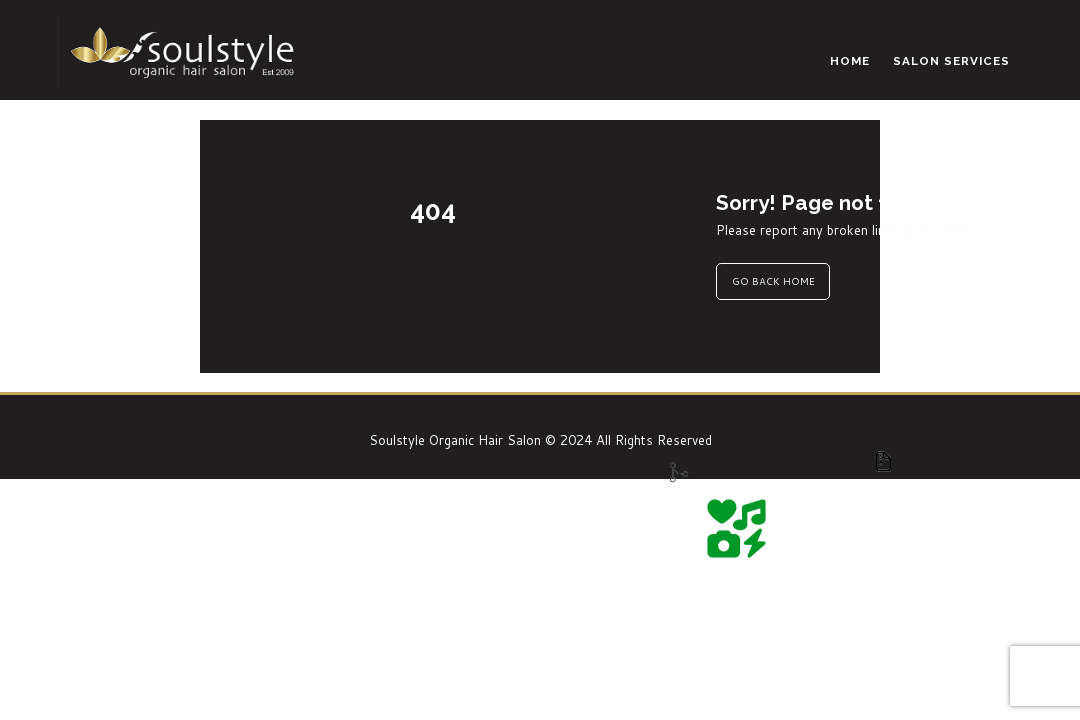  Describe the element at coordinates (677, 472) in the screenshot. I see `merge branches in version control` at that location.